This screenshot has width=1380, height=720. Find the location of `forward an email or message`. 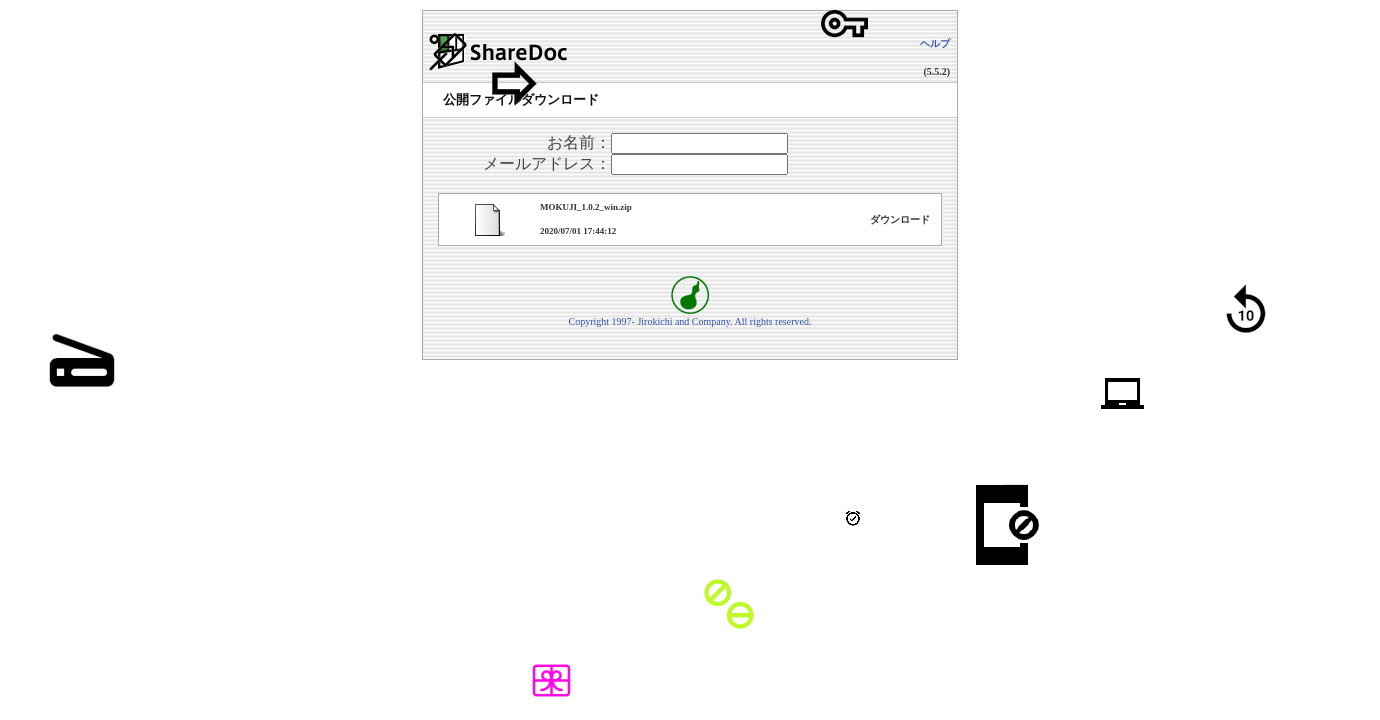

forward an email or message is located at coordinates (514, 83).